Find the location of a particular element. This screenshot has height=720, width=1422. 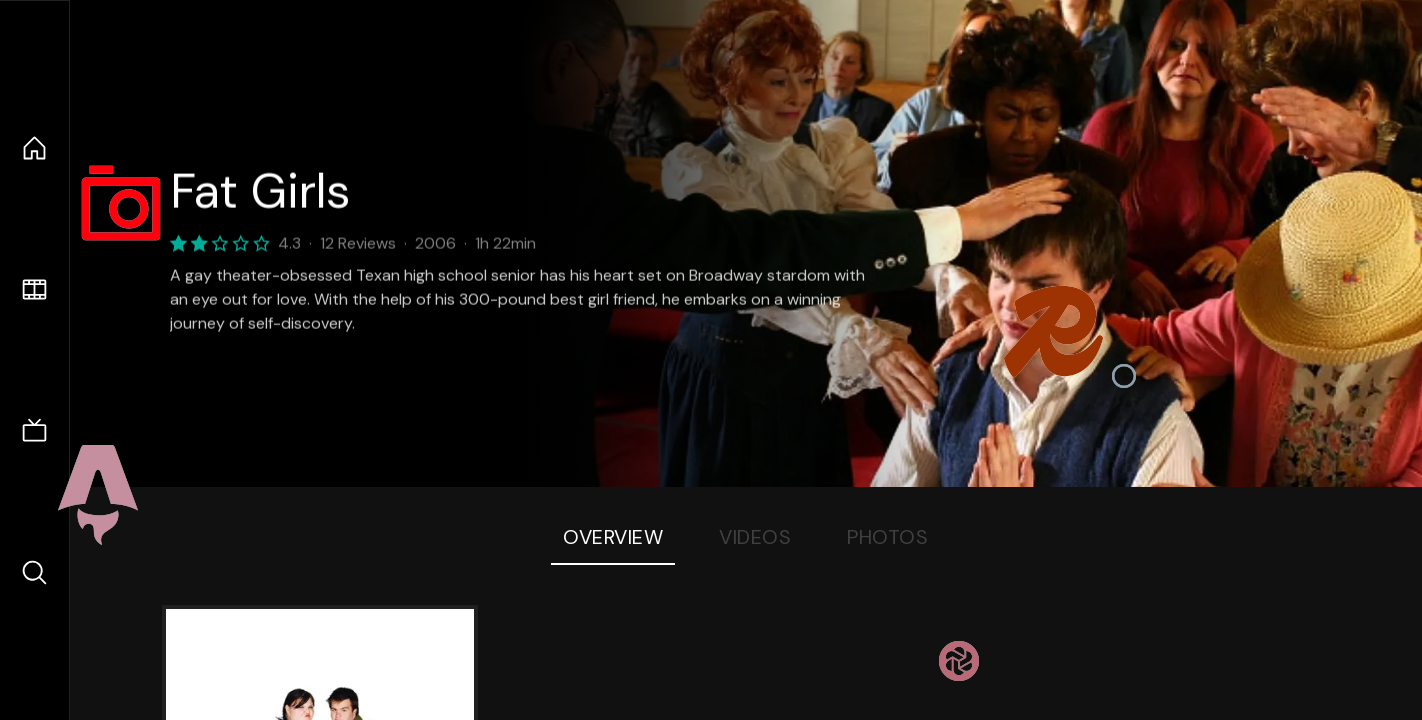

astro web framework logo is located at coordinates (98, 495).